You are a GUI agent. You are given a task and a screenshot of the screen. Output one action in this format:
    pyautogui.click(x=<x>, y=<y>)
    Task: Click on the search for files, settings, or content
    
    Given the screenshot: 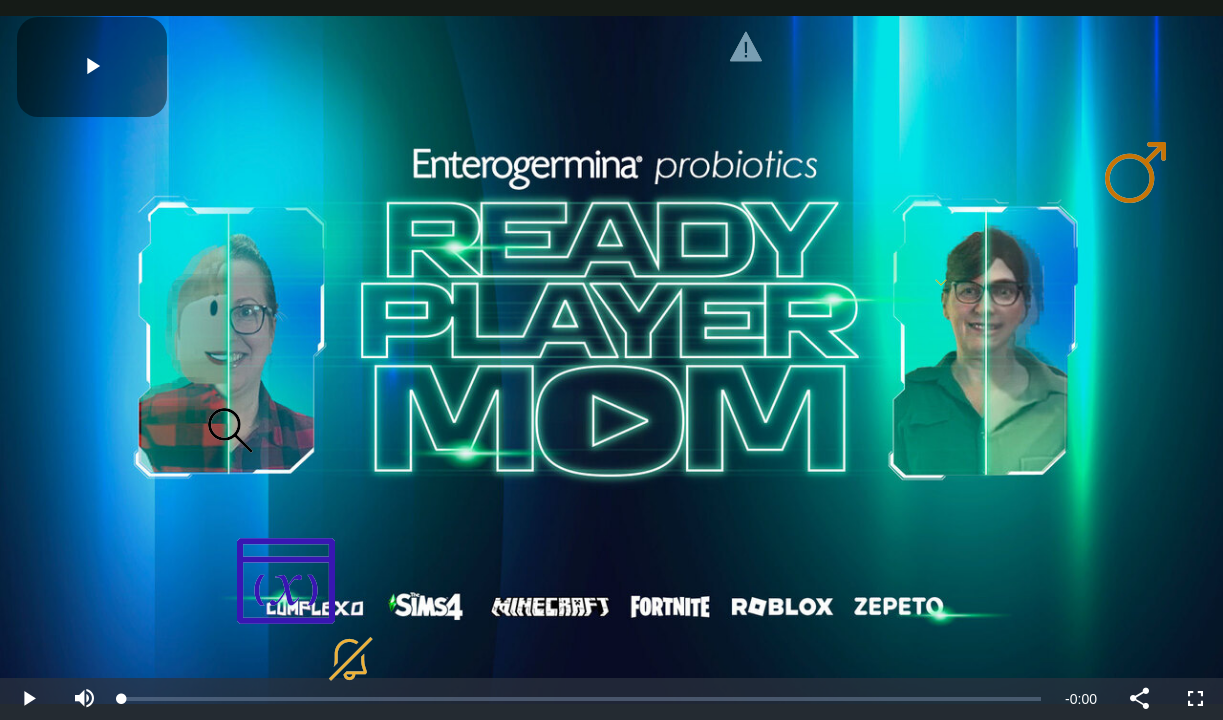 What is the action you would take?
    pyautogui.click(x=230, y=430)
    